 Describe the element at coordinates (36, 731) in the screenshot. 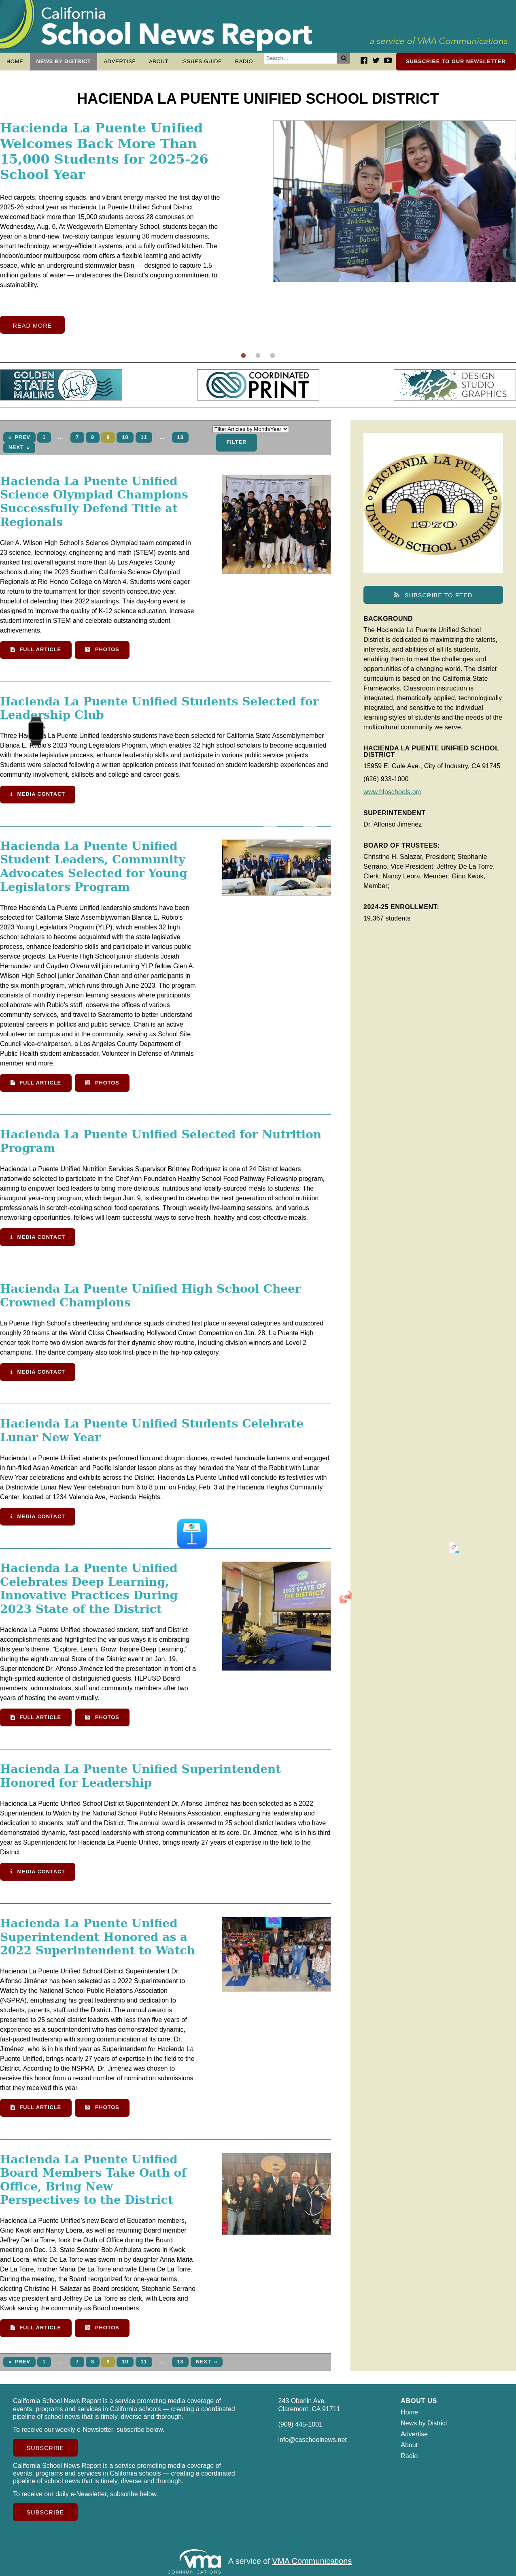

I see `apple watch series 8 device icon` at that location.